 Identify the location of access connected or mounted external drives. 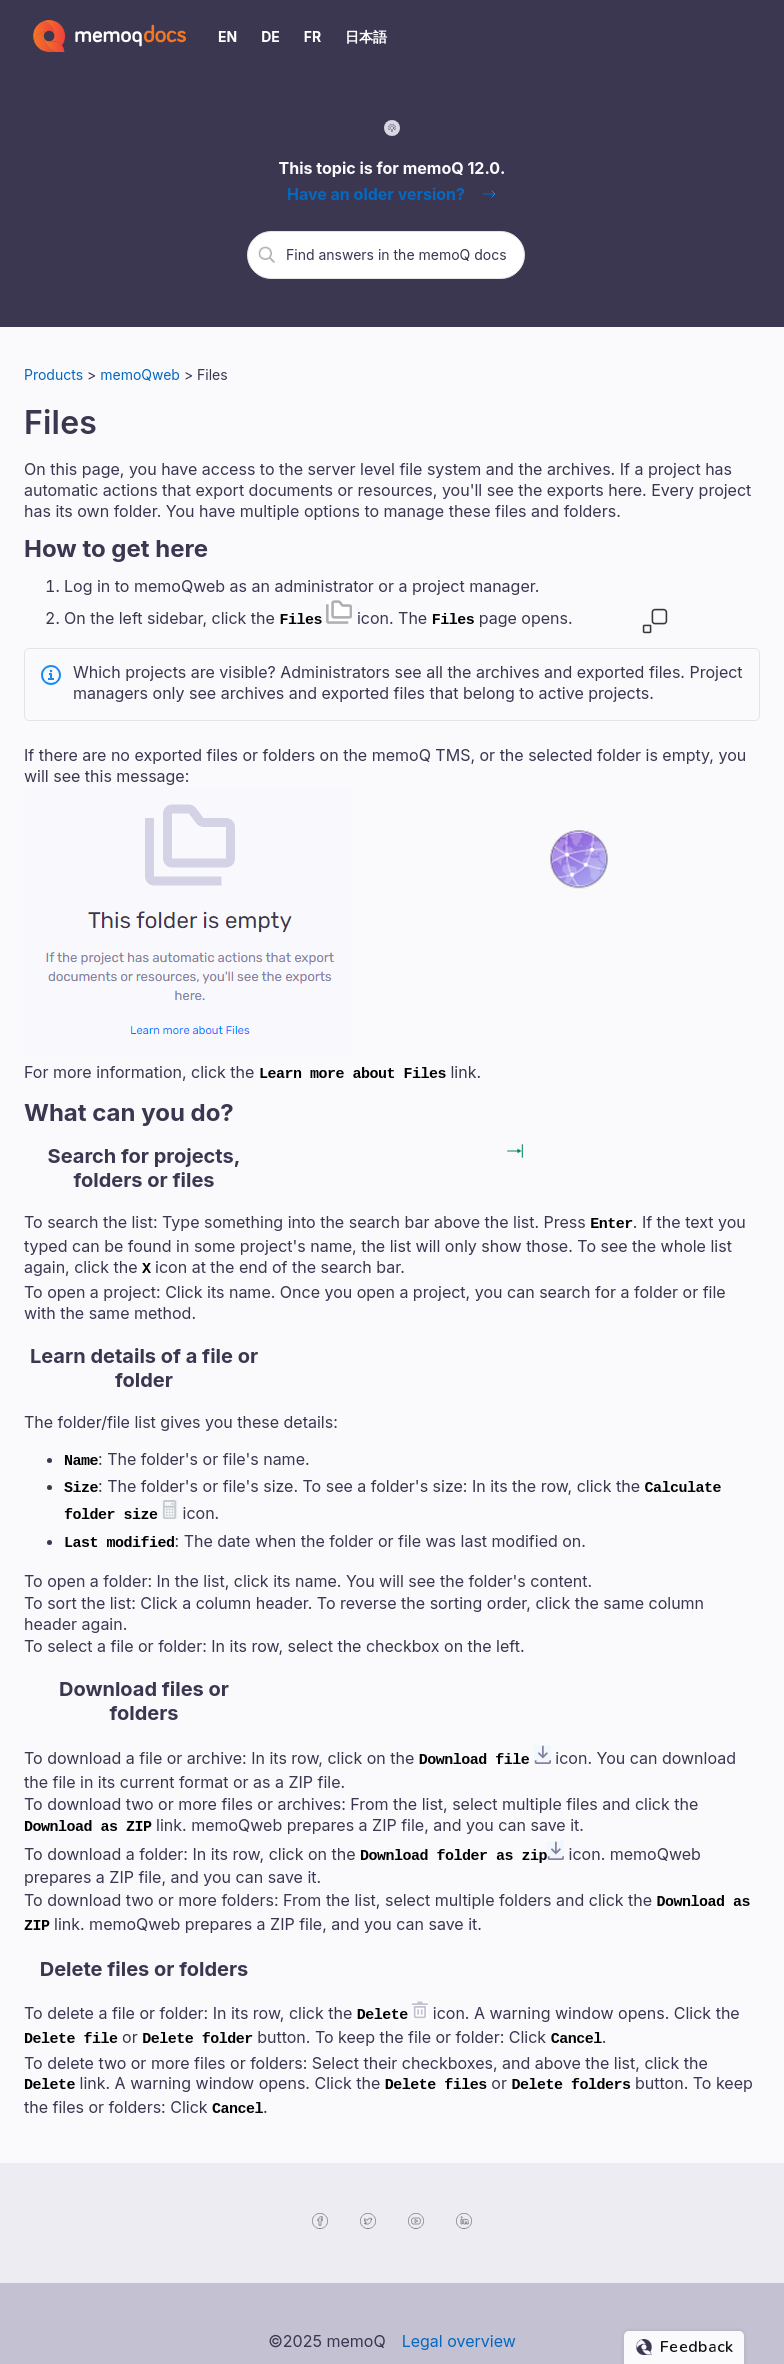
(655, 621).